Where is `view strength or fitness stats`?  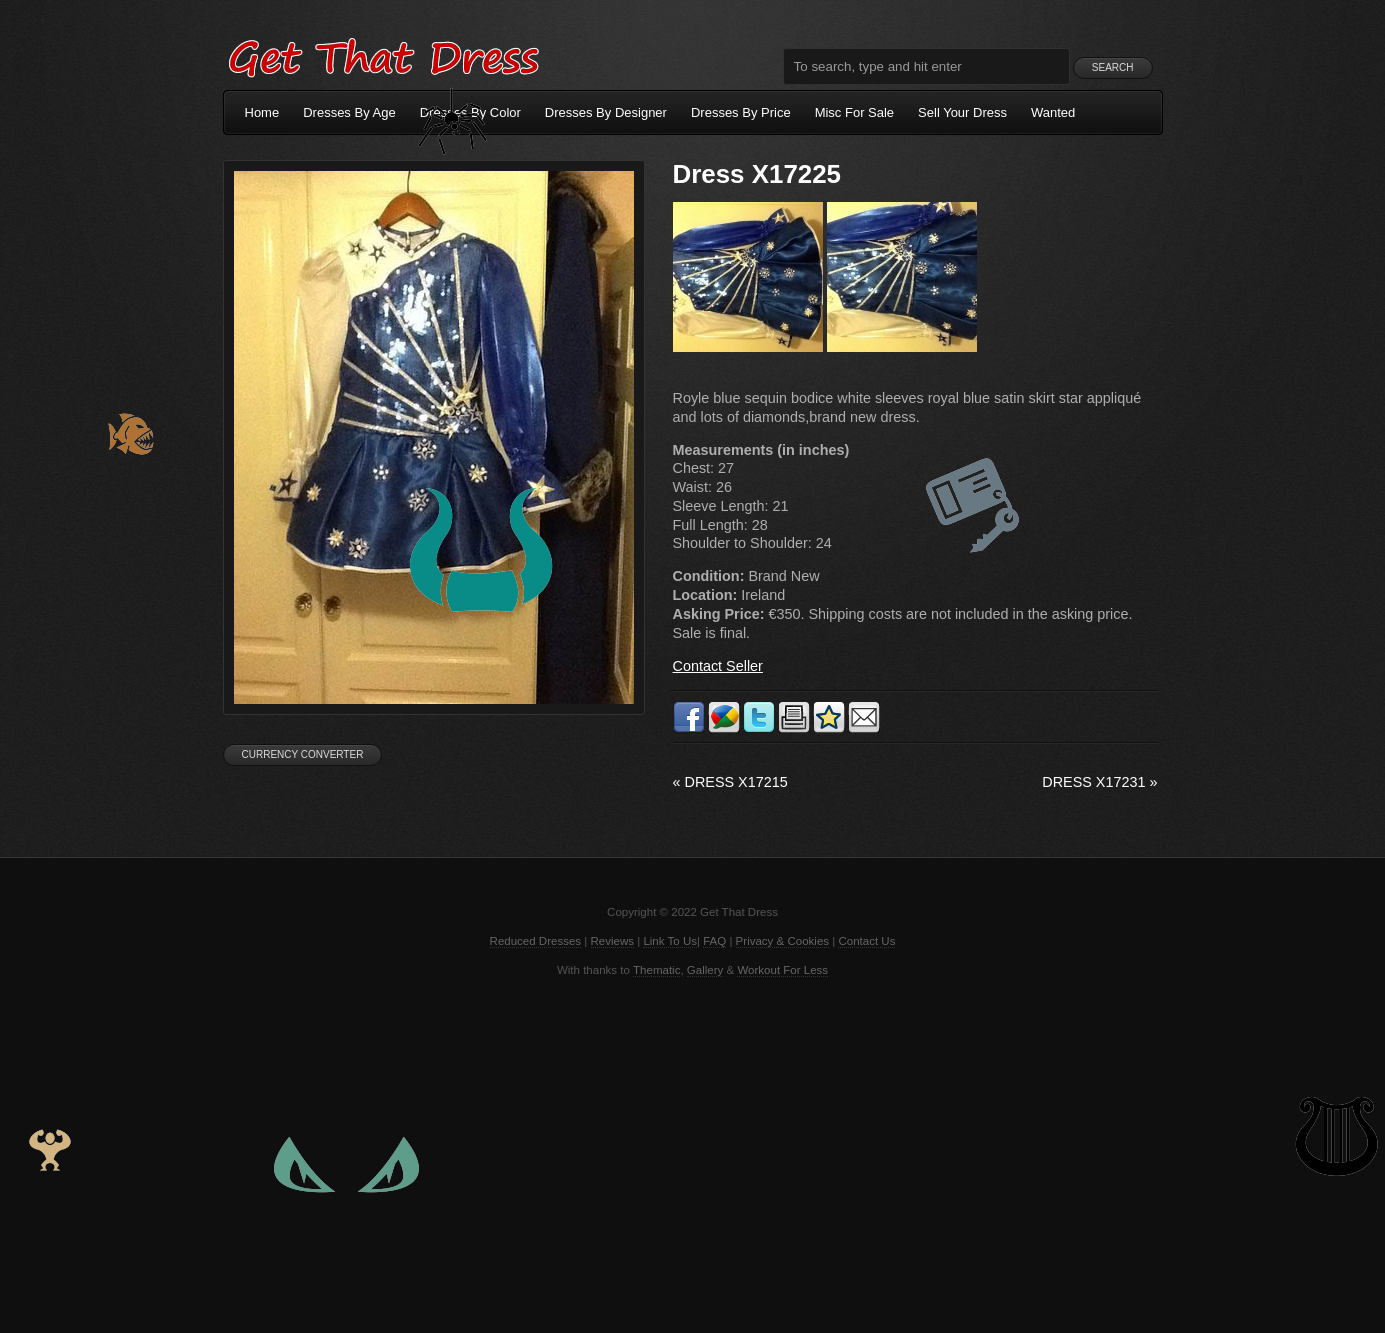 view strength or fitness stats is located at coordinates (50, 1150).